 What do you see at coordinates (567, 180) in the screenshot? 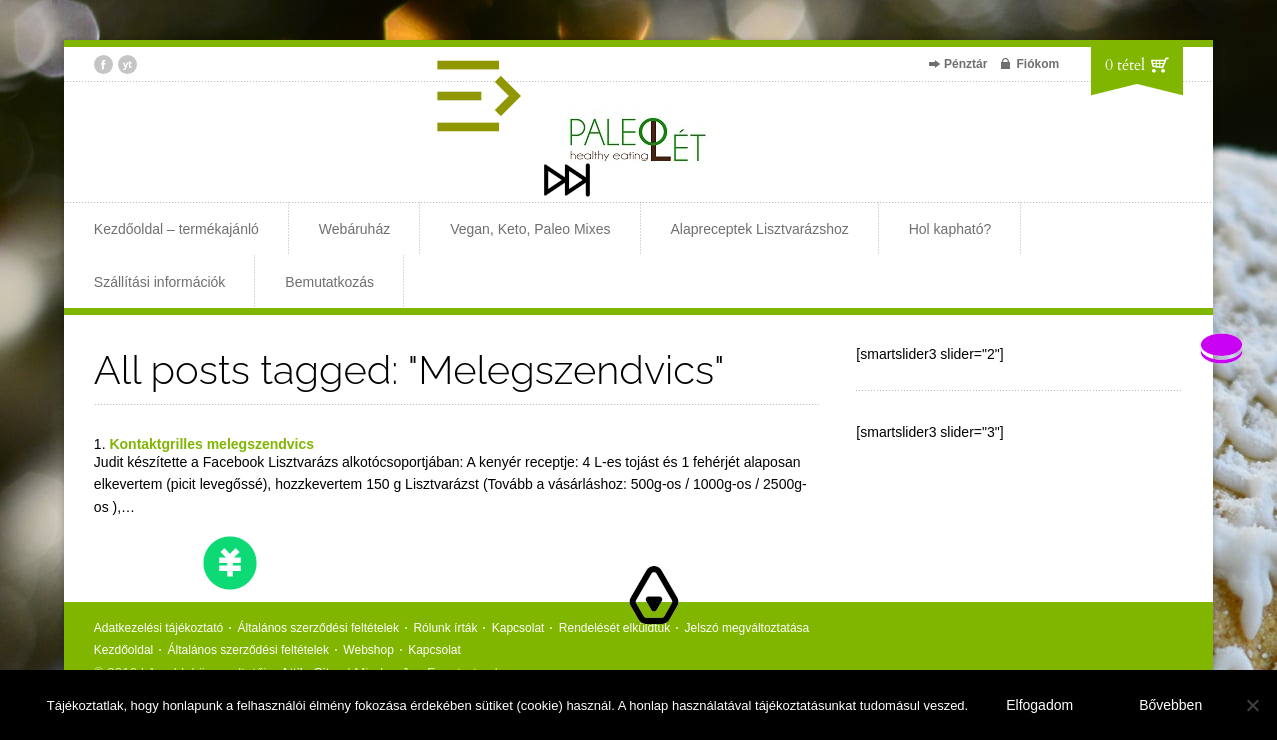
I see `skip to the end of the current track` at bounding box center [567, 180].